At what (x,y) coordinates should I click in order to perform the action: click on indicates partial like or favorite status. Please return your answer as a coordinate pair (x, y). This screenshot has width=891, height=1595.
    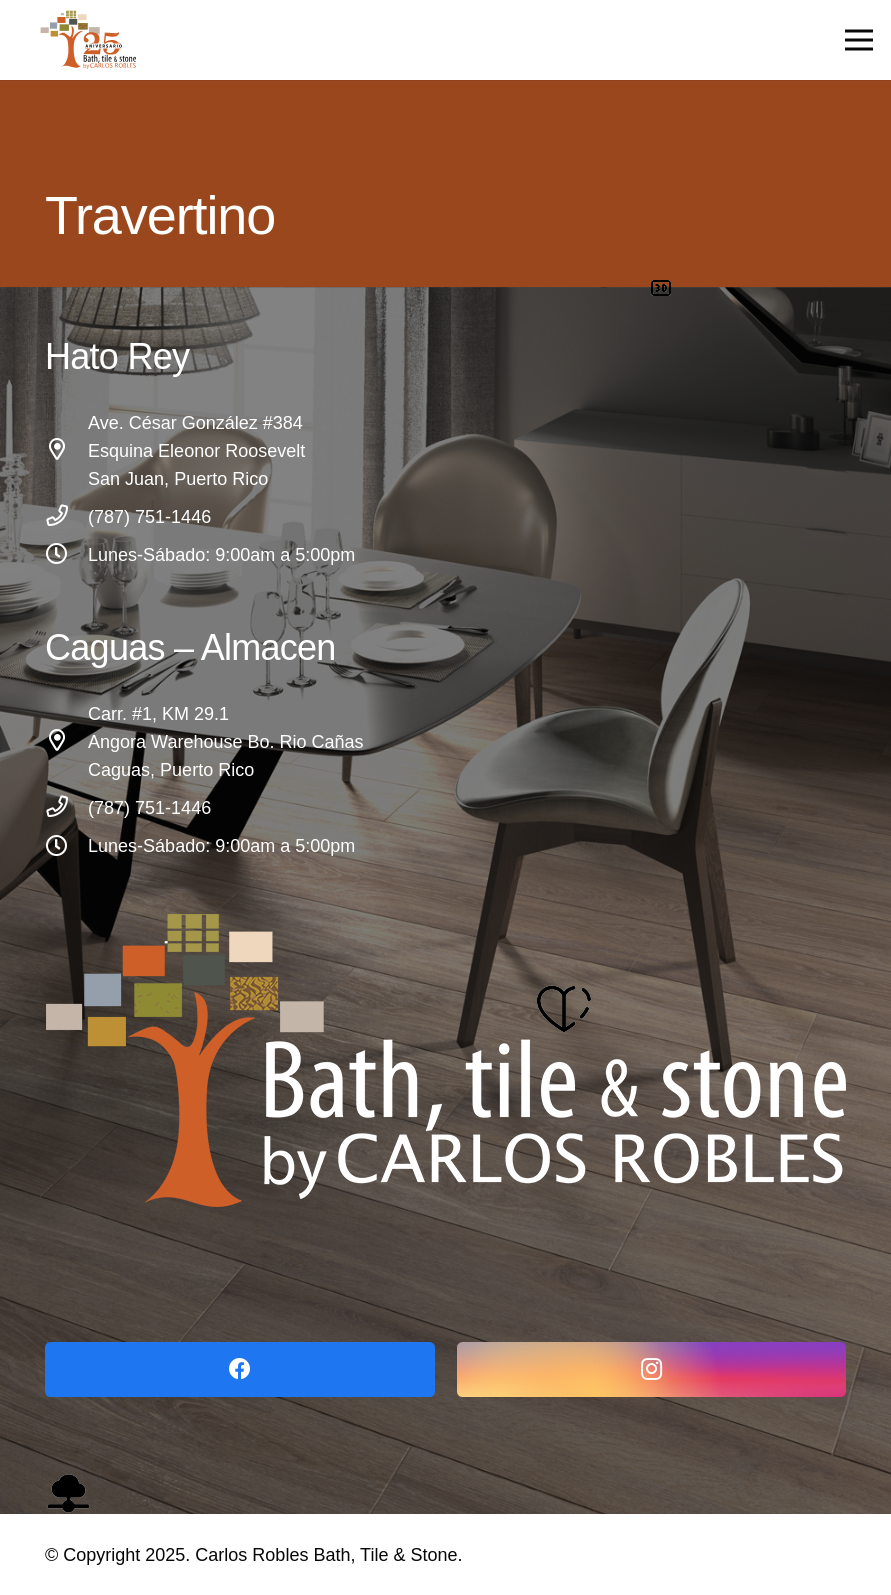
    Looking at the image, I should click on (564, 1007).